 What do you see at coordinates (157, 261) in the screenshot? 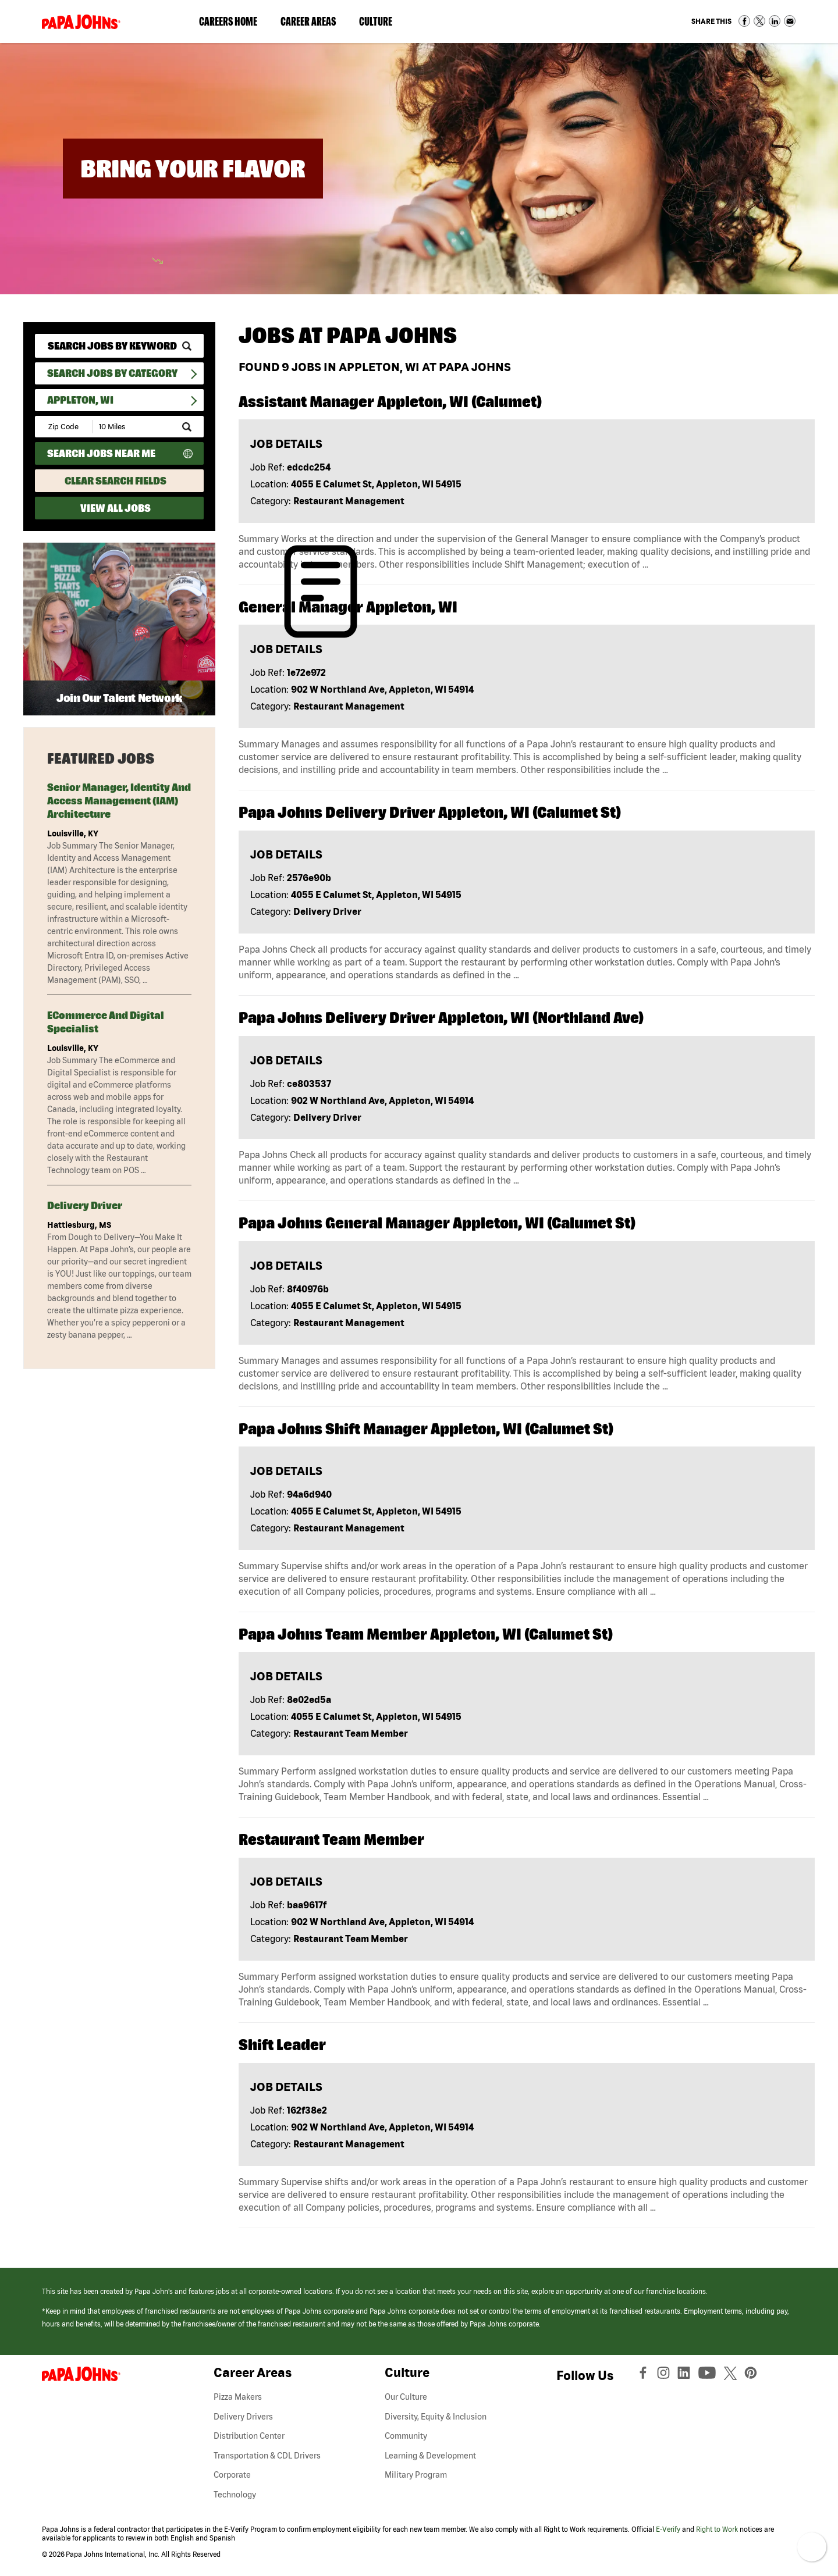
I see `indicates a declining trend or decrease in value` at bounding box center [157, 261].